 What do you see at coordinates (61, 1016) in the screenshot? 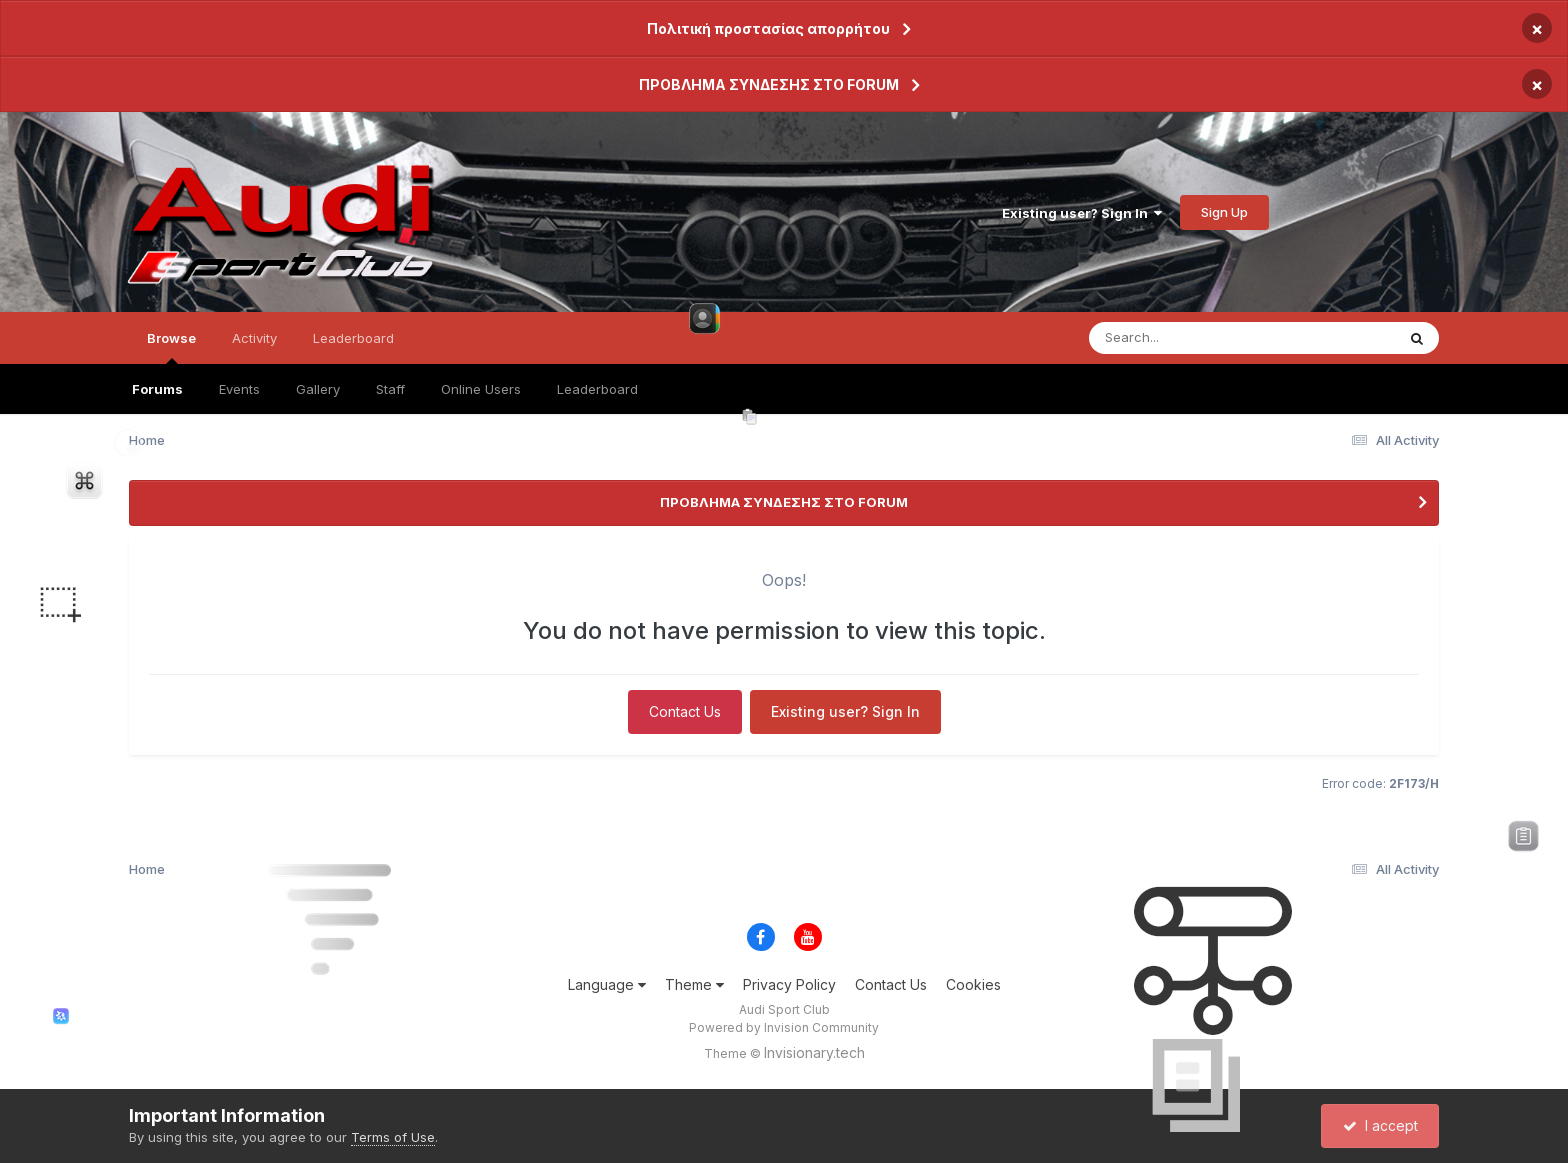
I see `launch konqueror web browser` at bounding box center [61, 1016].